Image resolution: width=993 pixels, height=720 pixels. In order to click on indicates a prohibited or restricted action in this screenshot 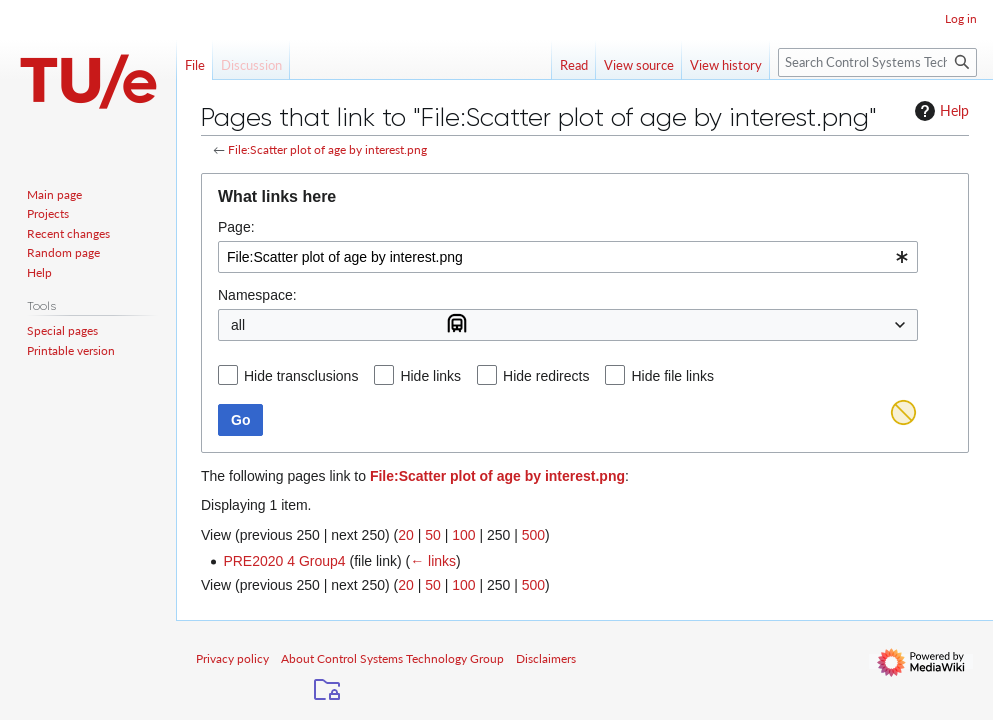, I will do `click(903, 412)`.